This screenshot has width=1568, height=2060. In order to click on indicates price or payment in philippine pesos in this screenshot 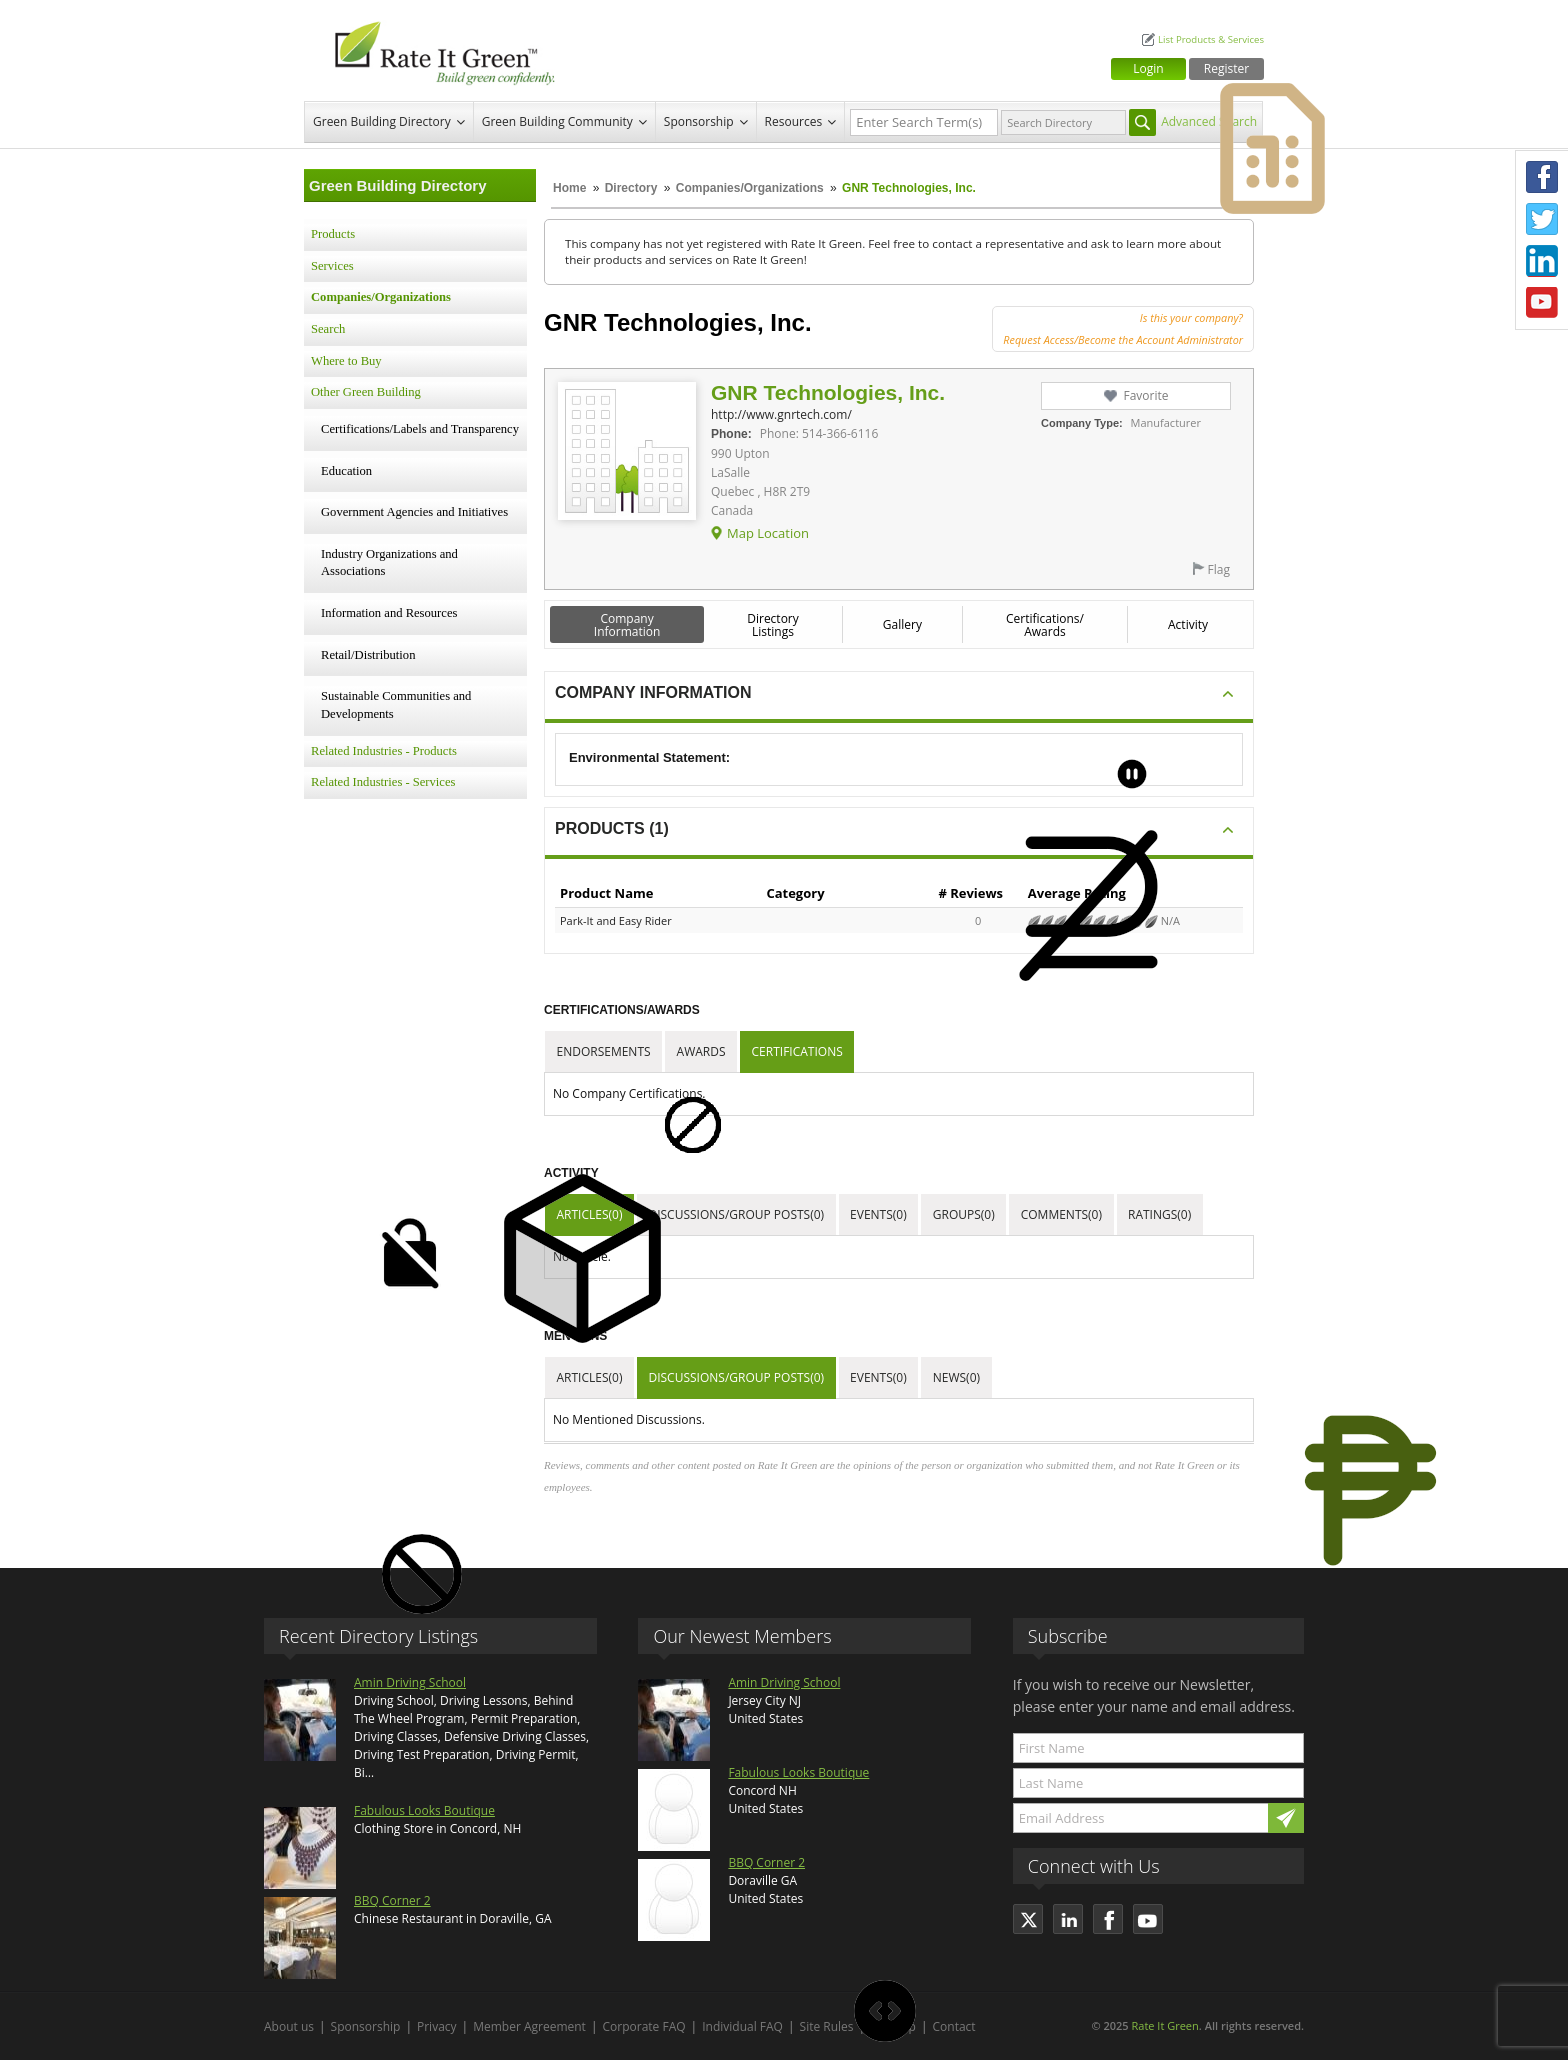, I will do `click(1370, 1490)`.